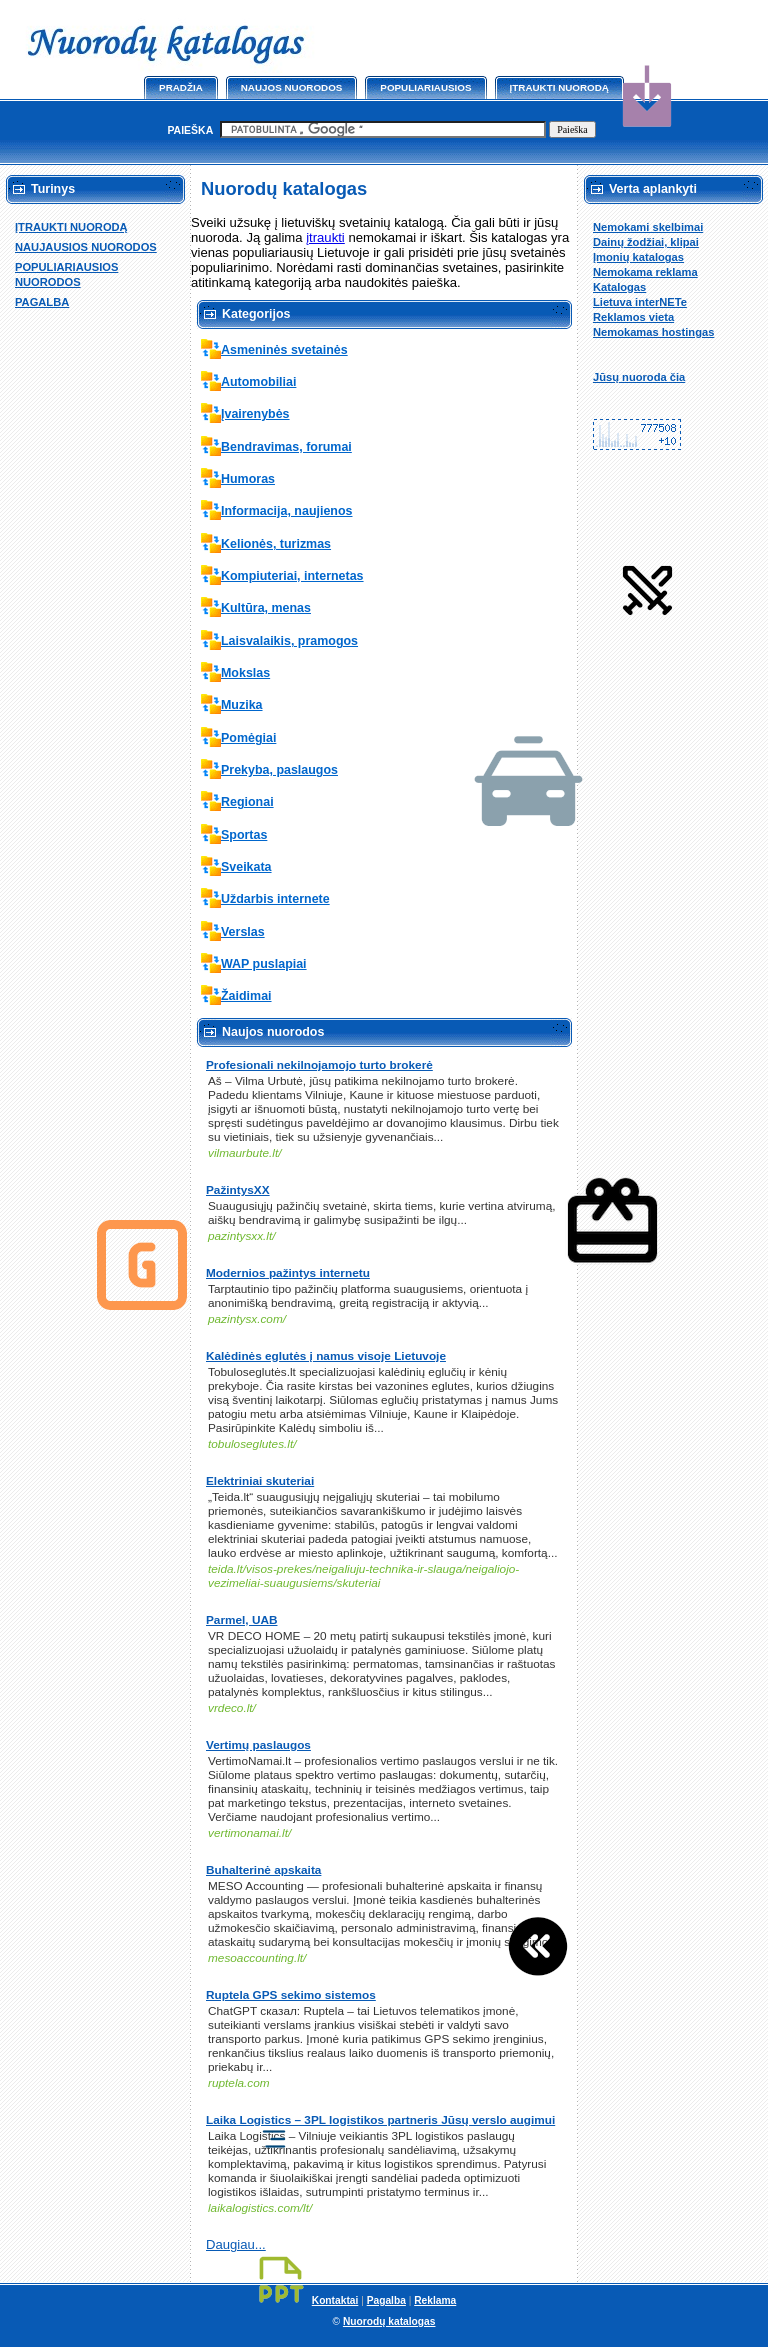 This screenshot has width=768, height=2347. Describe the element at coordinates (612, 1222) in the screenshot. I see `redeem a gift card or voucher` at that location.